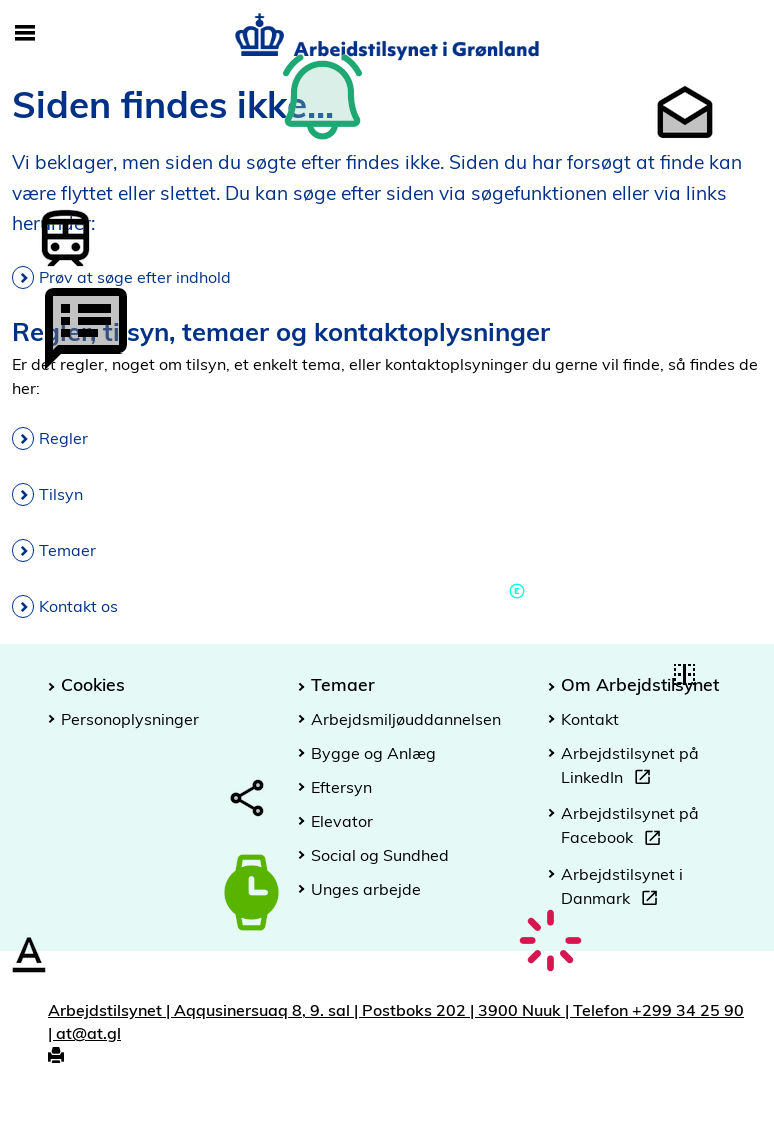  I want to click on view time or clock settings, so click(251, 892).